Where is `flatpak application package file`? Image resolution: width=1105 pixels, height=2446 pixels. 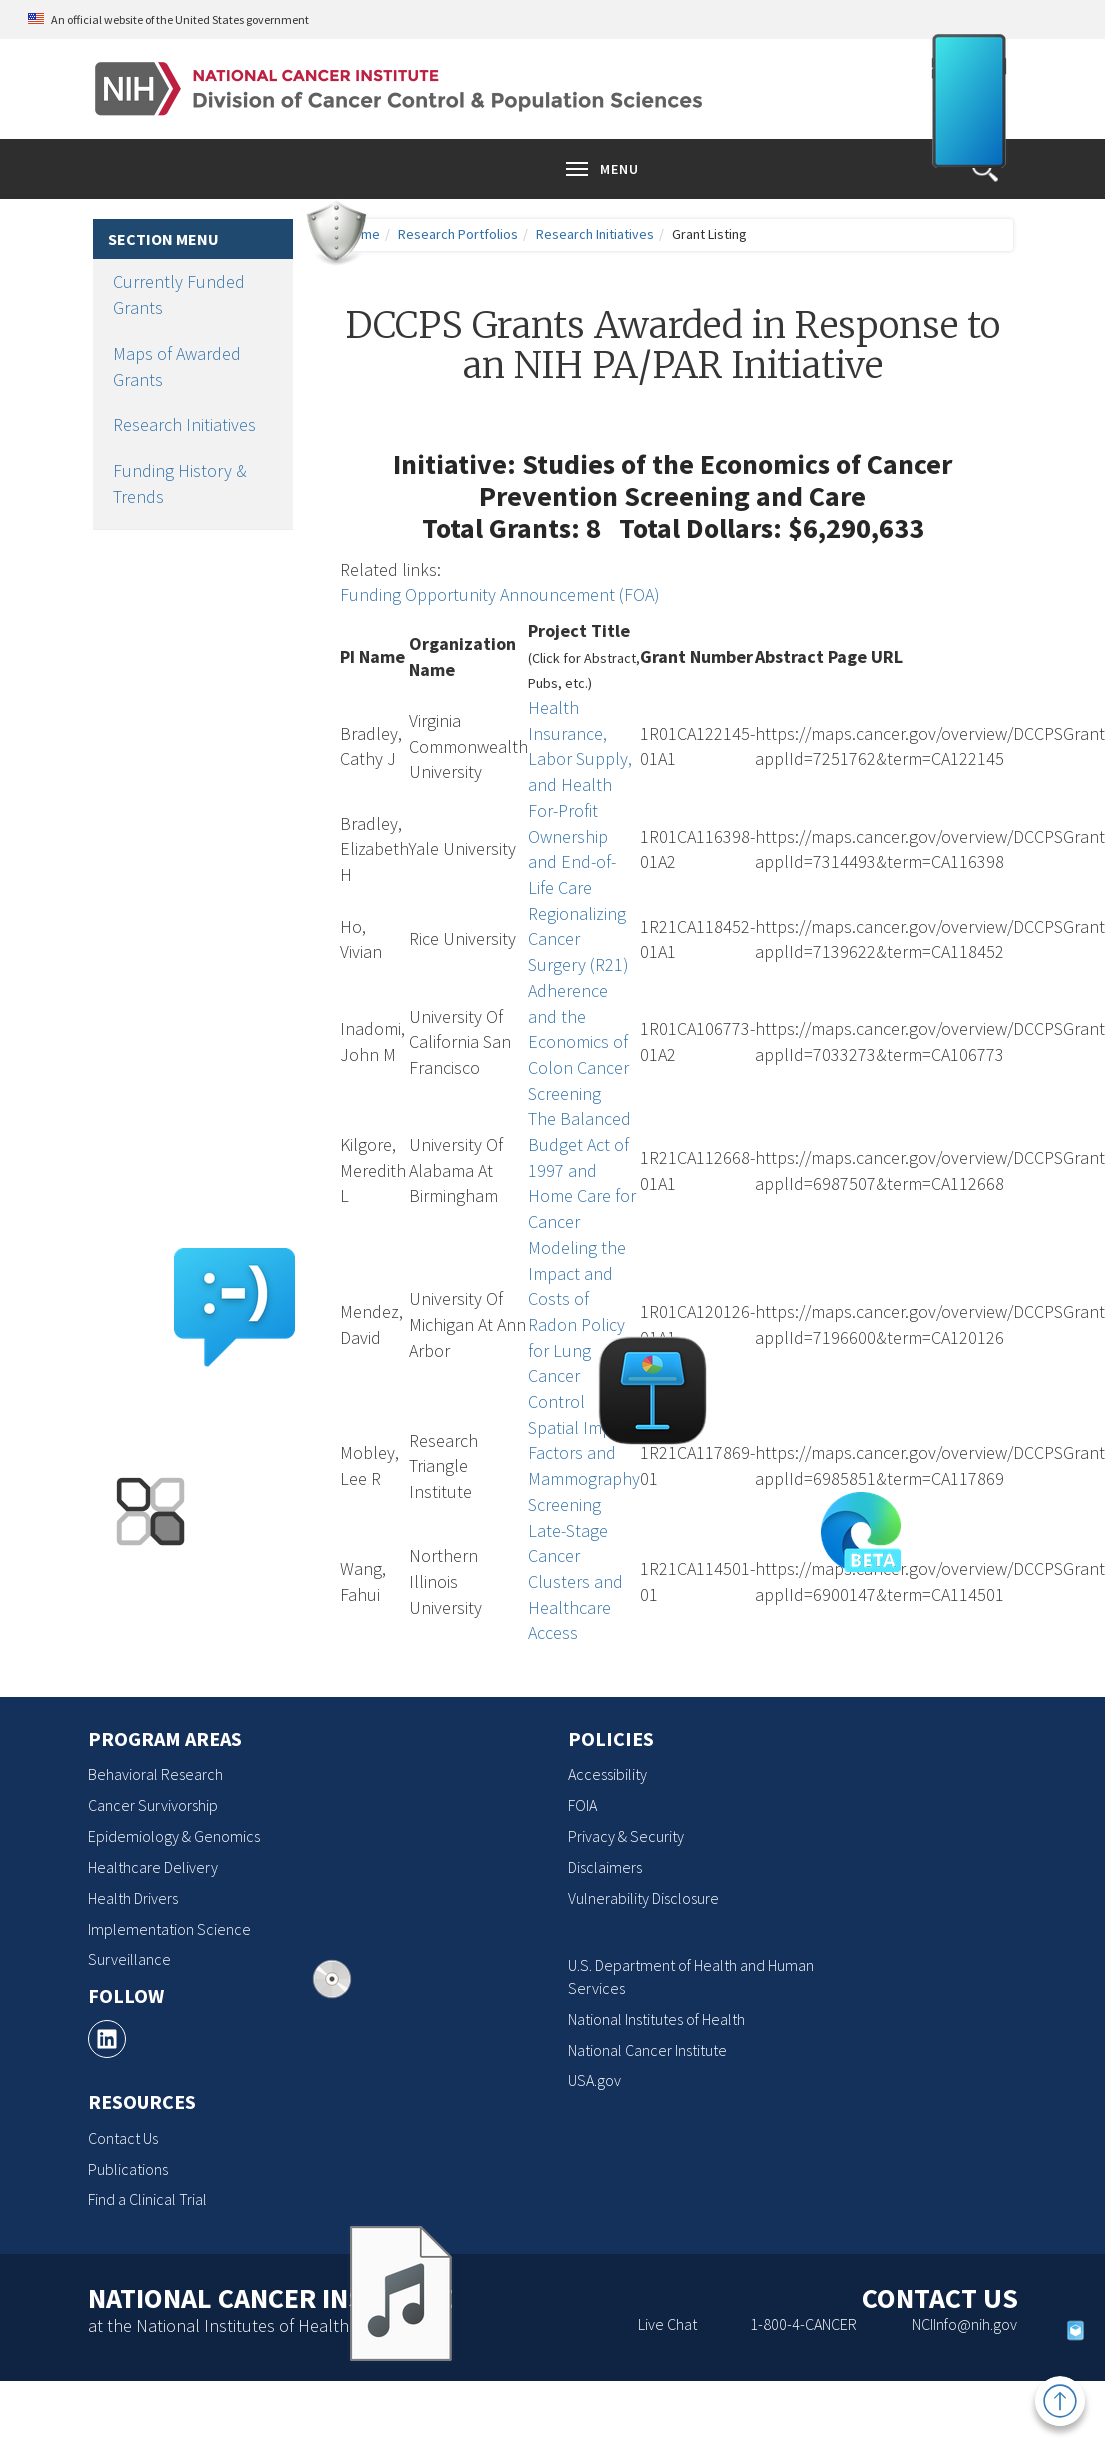 flatpak application package file is located at coordinates (1075, 2330).